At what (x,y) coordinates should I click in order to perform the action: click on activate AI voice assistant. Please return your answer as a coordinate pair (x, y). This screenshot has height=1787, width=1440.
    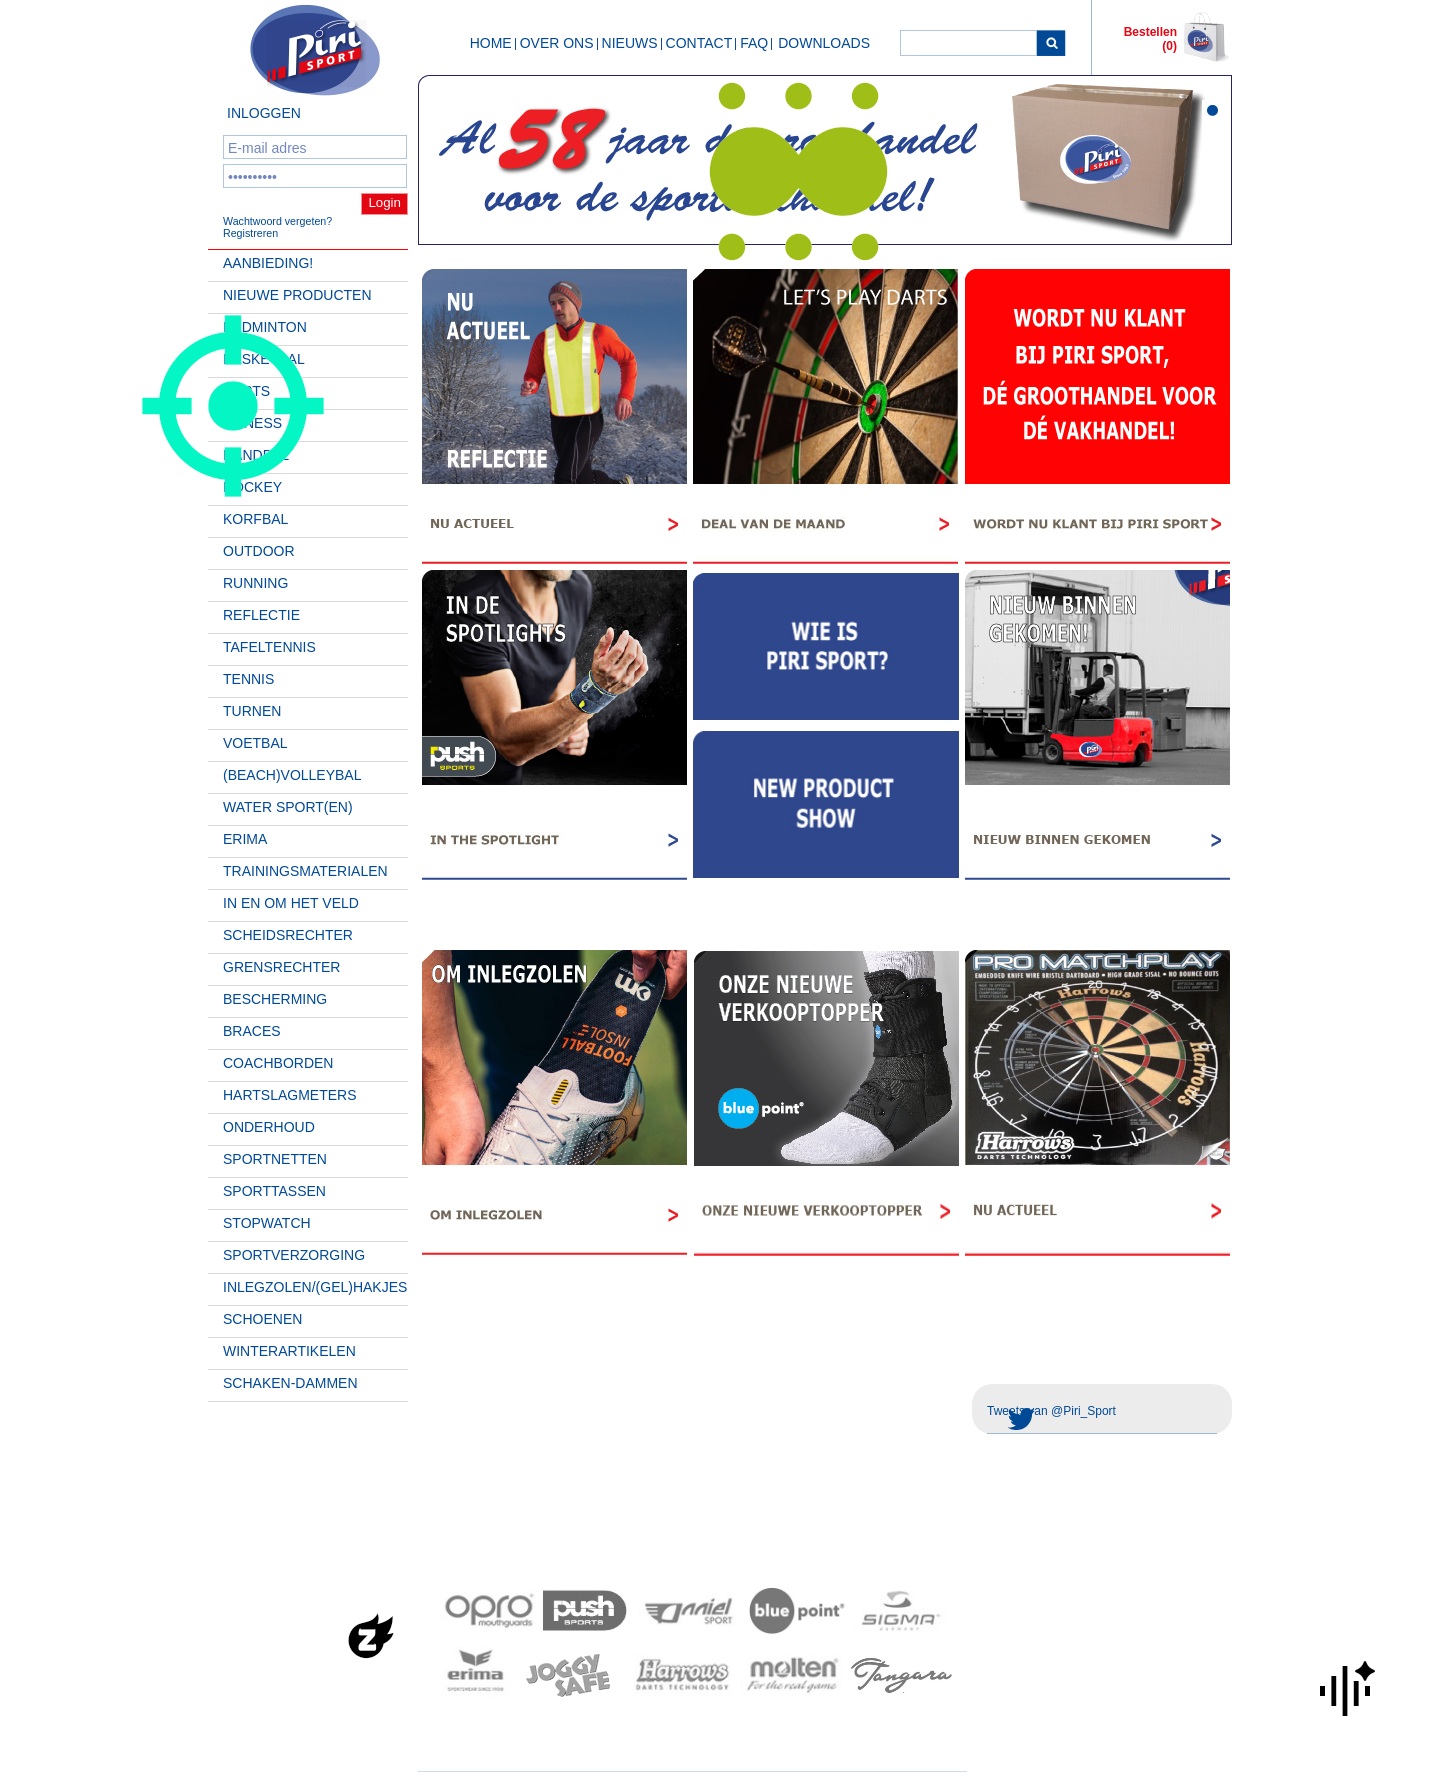
    Looking at the image, I should click on (1345, 1691).